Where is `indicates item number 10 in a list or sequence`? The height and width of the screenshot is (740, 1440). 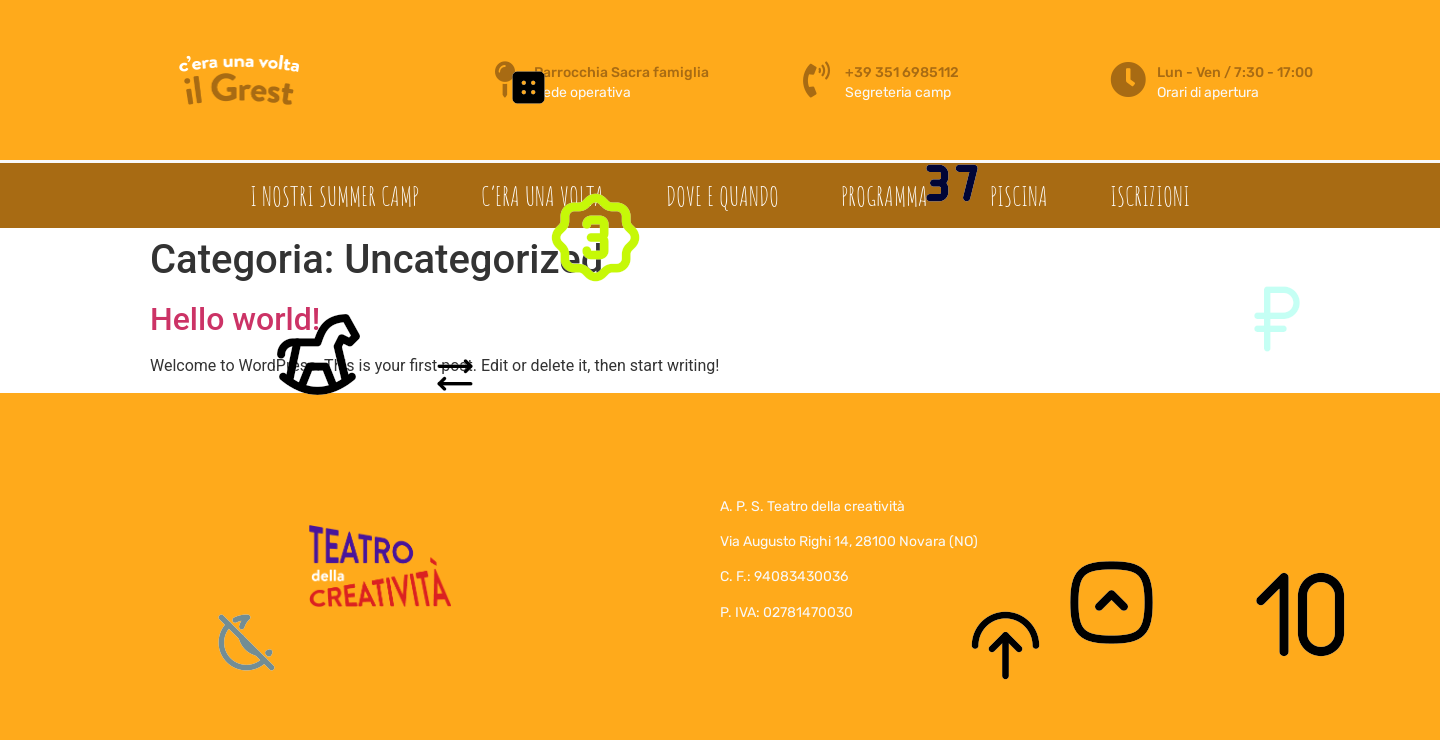 indicates item number 10 in a list or sequence is located at coordinates (1302, 614).